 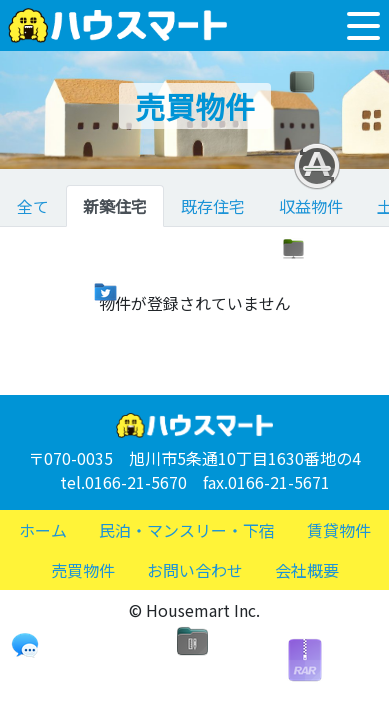 I want to click on open messages or chat application, so click(x=25, y=645).